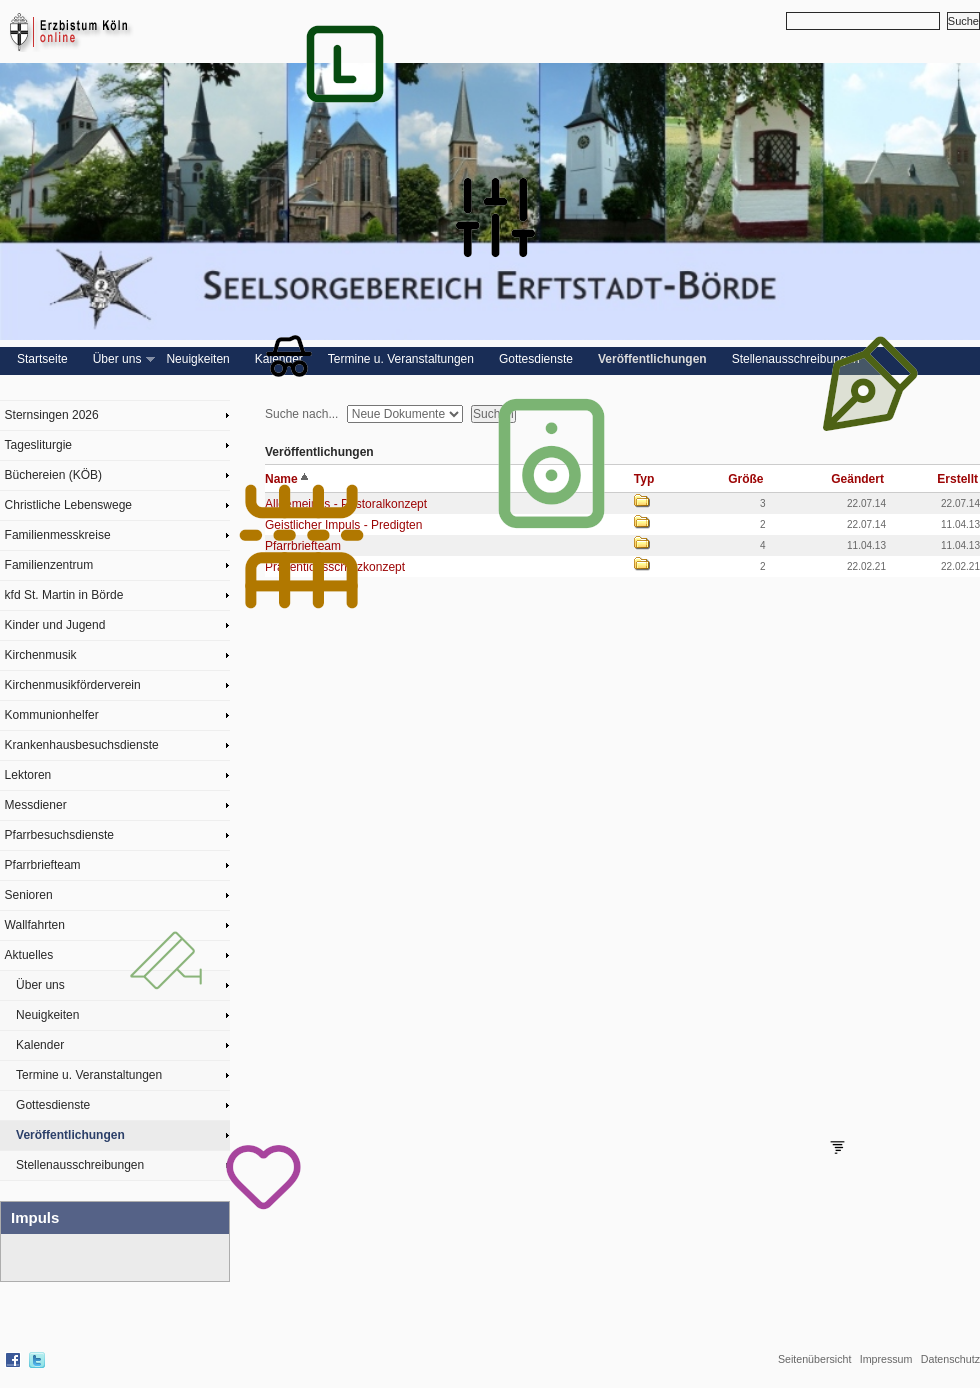 The height and width of the screenshot is (1388, 980). What do you see at coordinates (289, 356) in the screenshot?
I see `enable incognito or private browsing mode` at bounding box center [289, 356].